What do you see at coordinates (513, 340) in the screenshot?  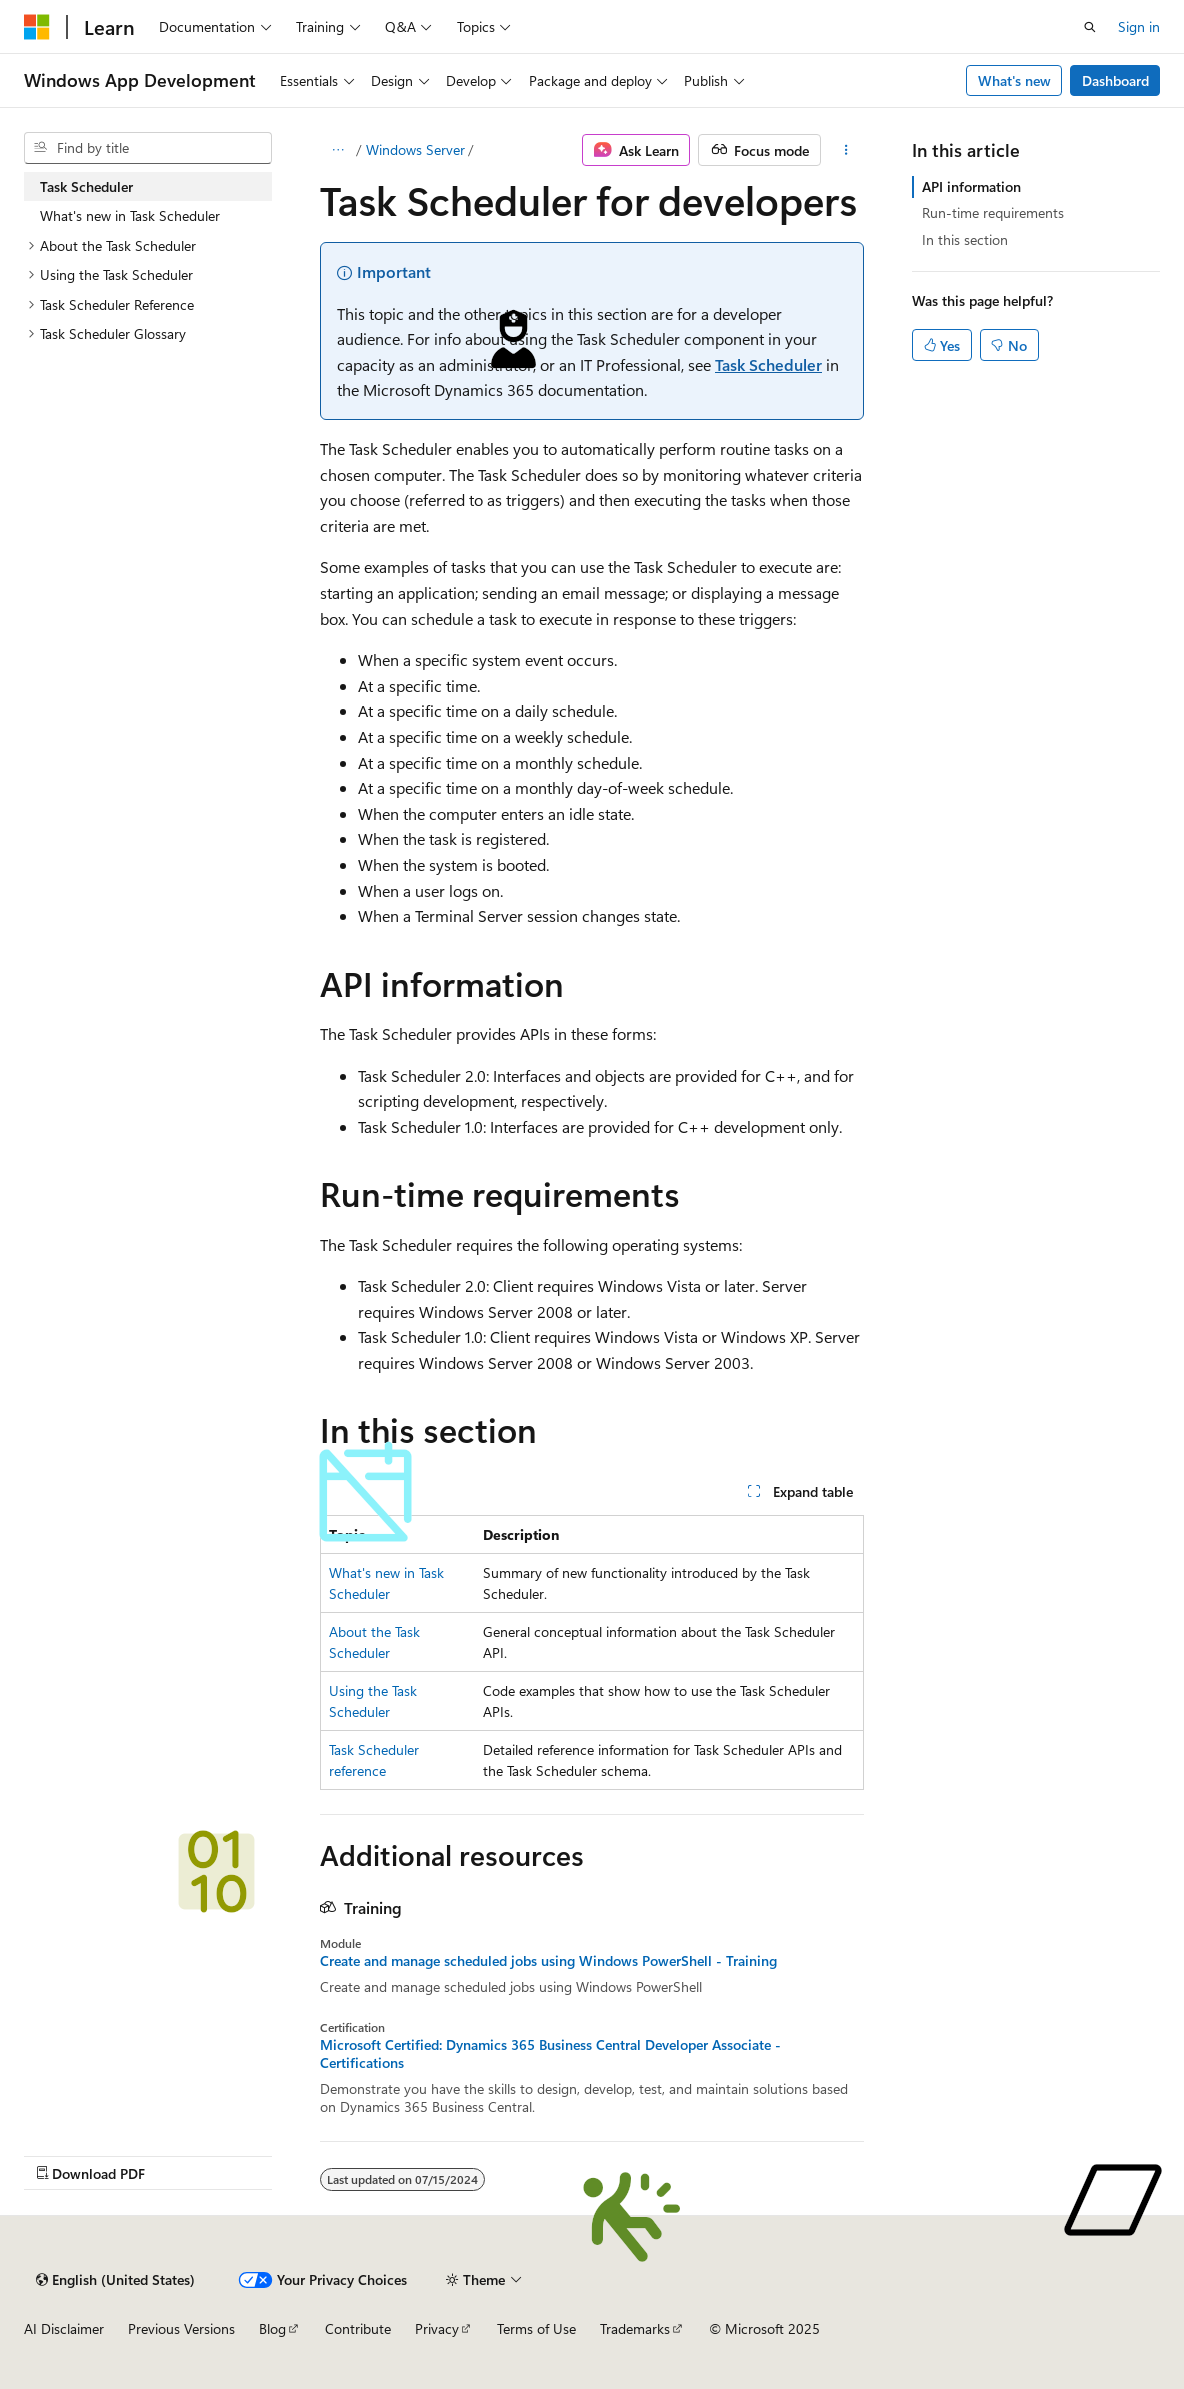 I see `access healthcare or nursing services` at bounding box center [513, 340].